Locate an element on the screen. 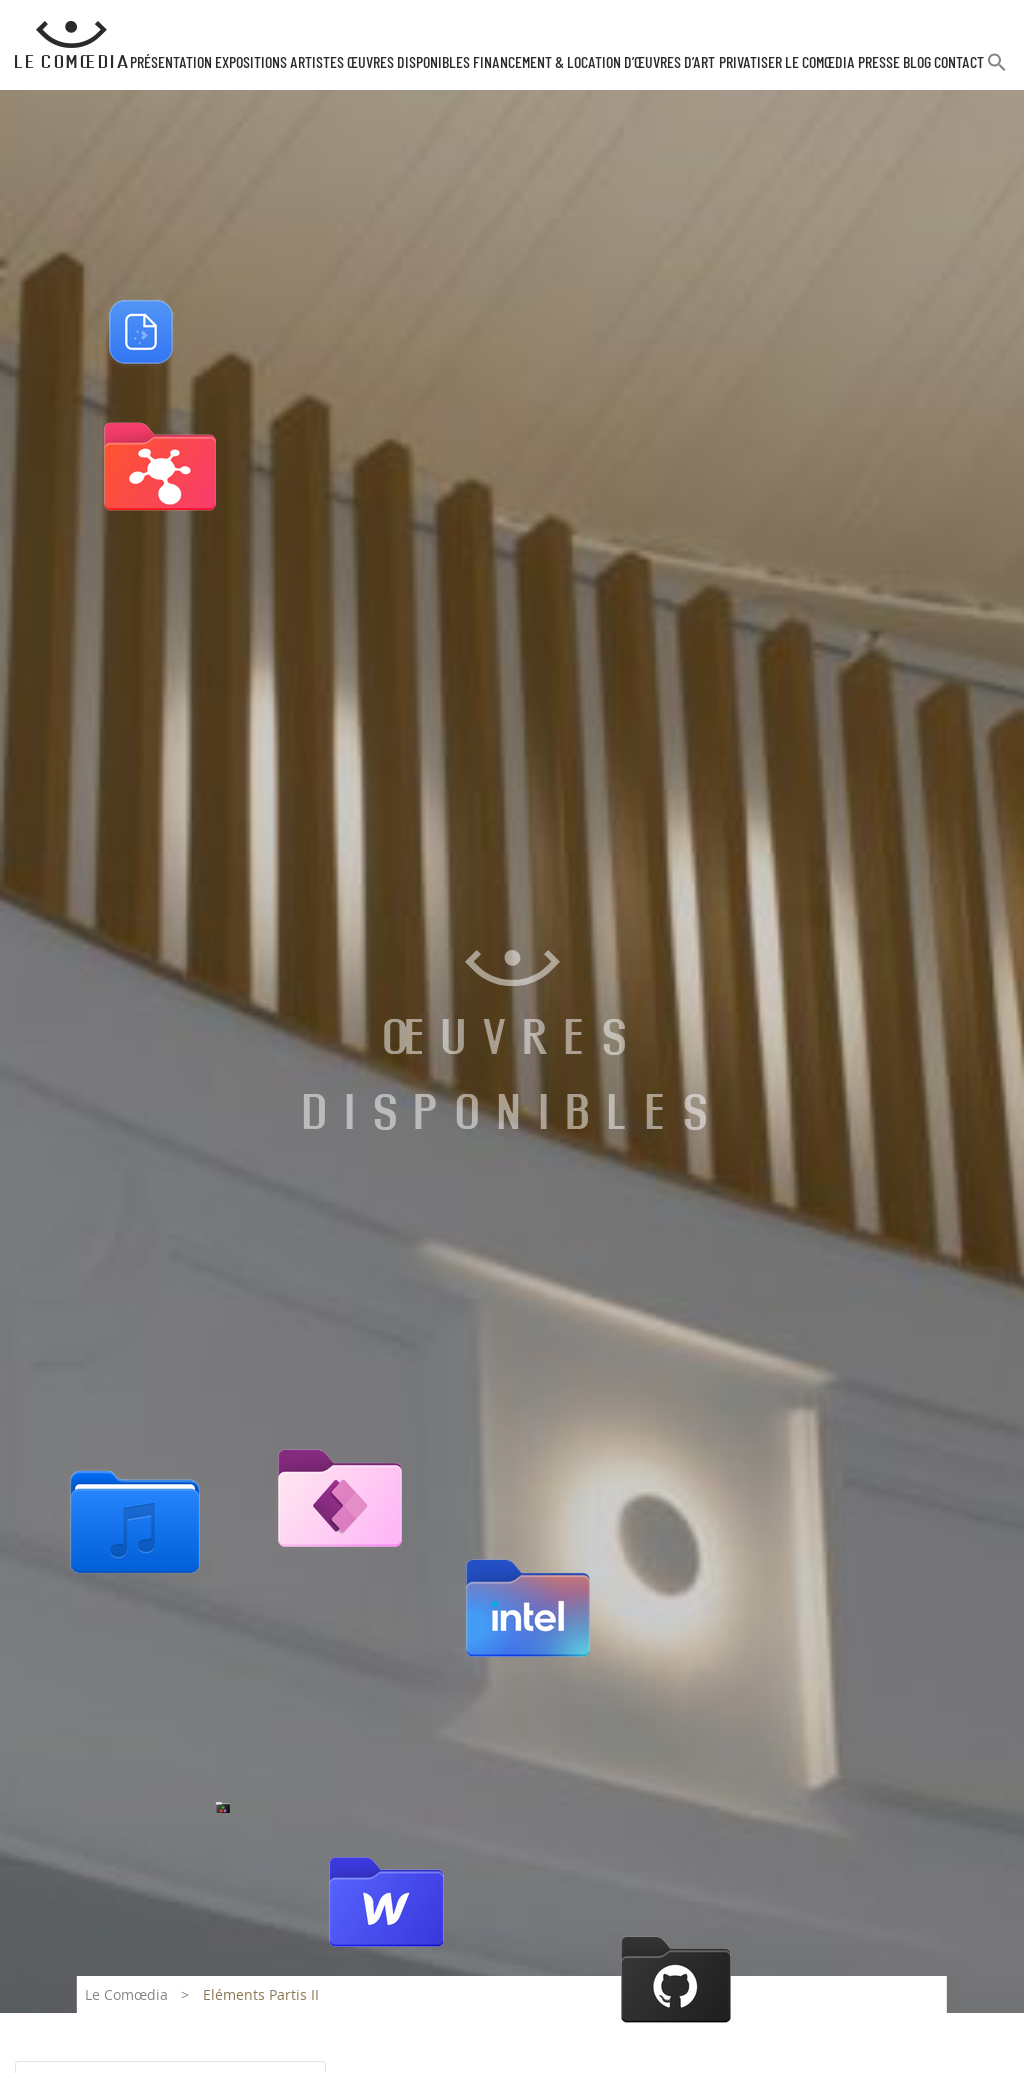 The height and width of the screenshot is (2073, 1024). configure default apps for file types is located at coordinates (141, 333).